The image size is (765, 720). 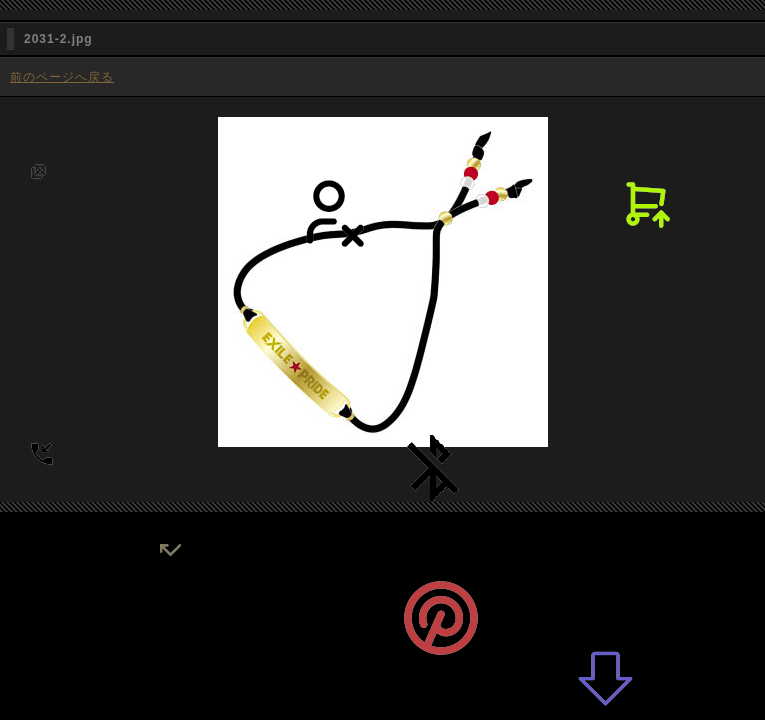 I want to click on add a new item to your library, so click(x=38, y=171).